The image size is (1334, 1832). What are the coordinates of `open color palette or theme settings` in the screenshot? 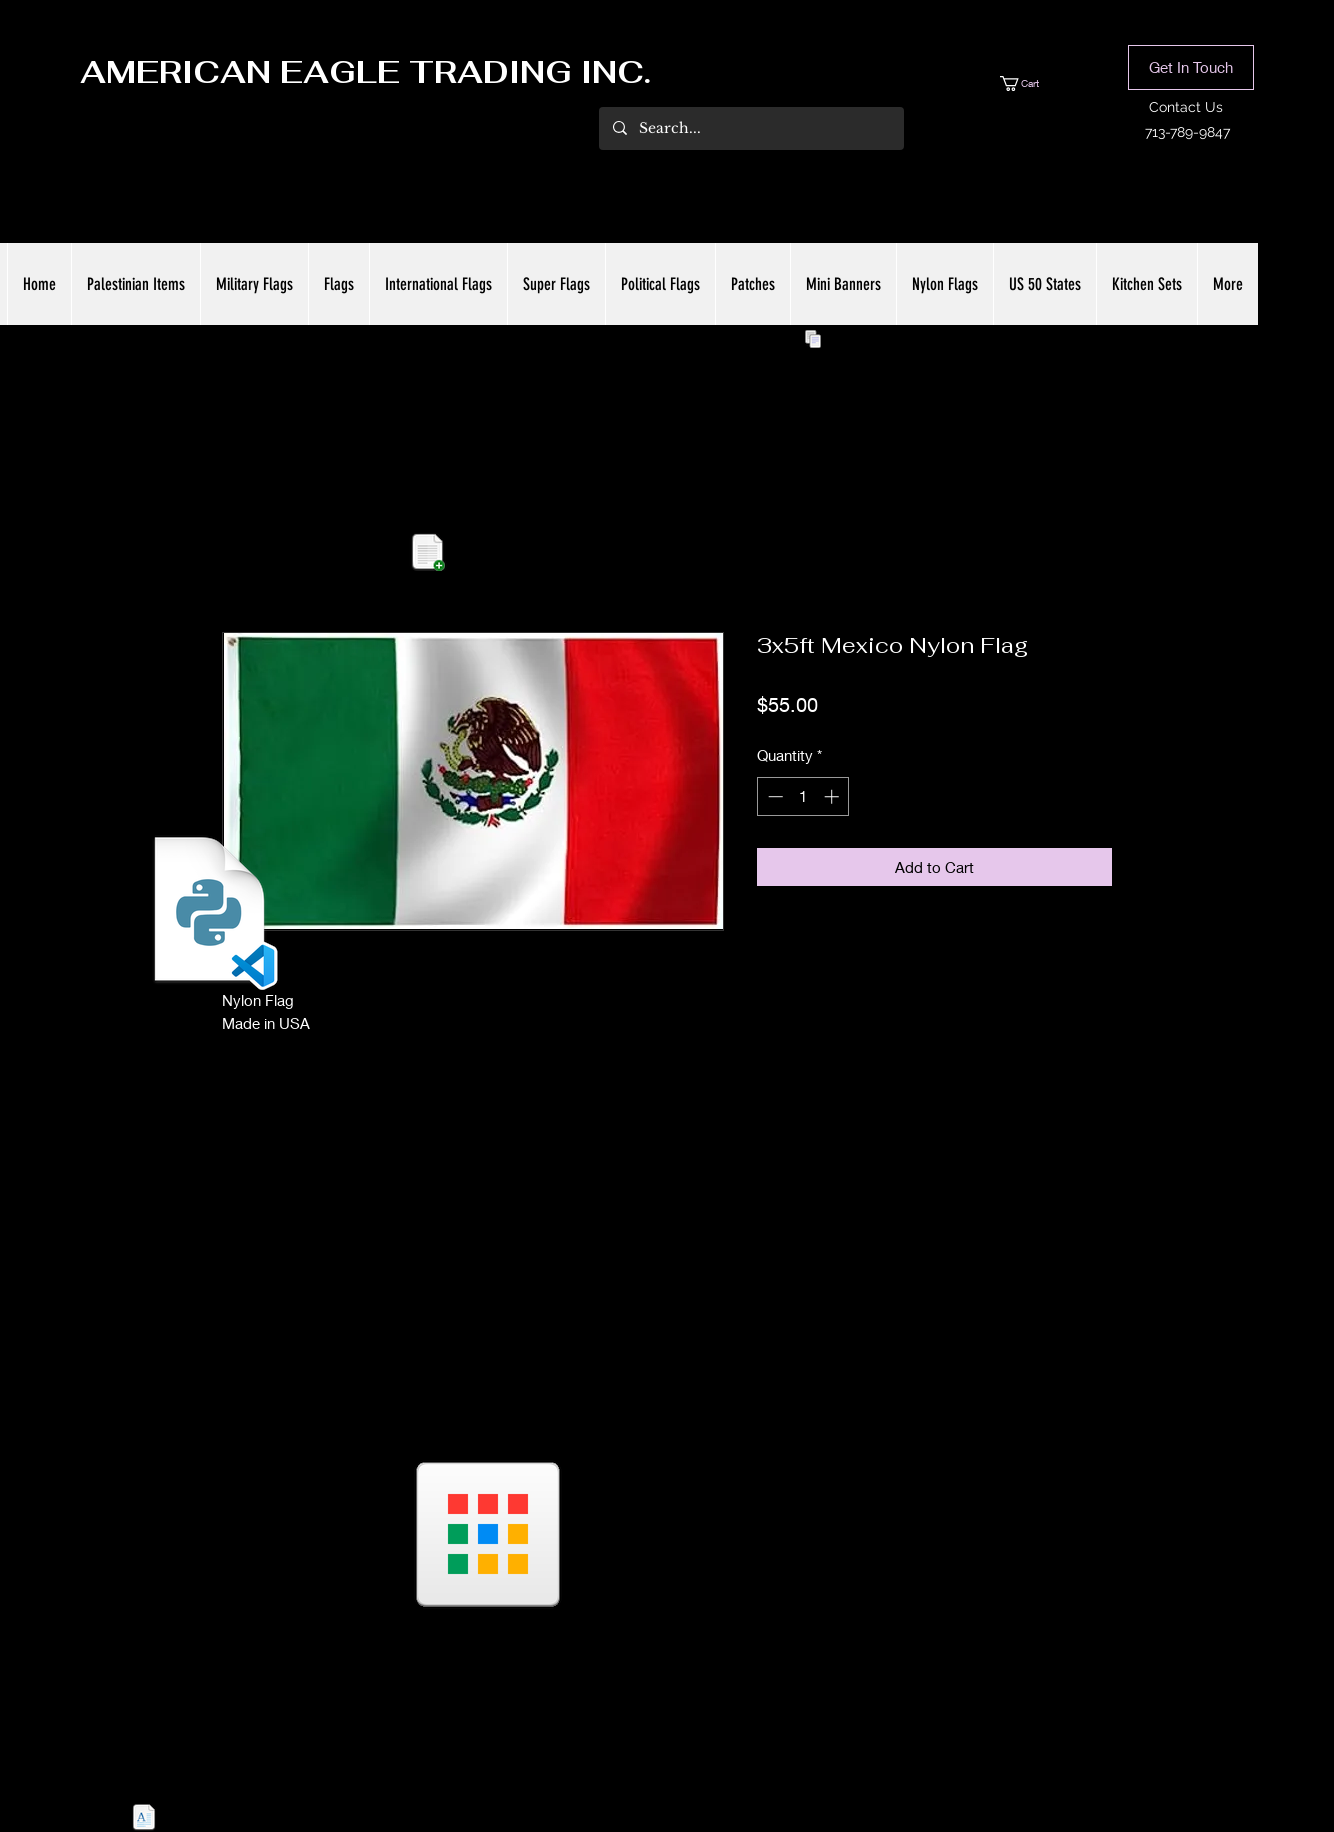 It's located at (488, 1534).